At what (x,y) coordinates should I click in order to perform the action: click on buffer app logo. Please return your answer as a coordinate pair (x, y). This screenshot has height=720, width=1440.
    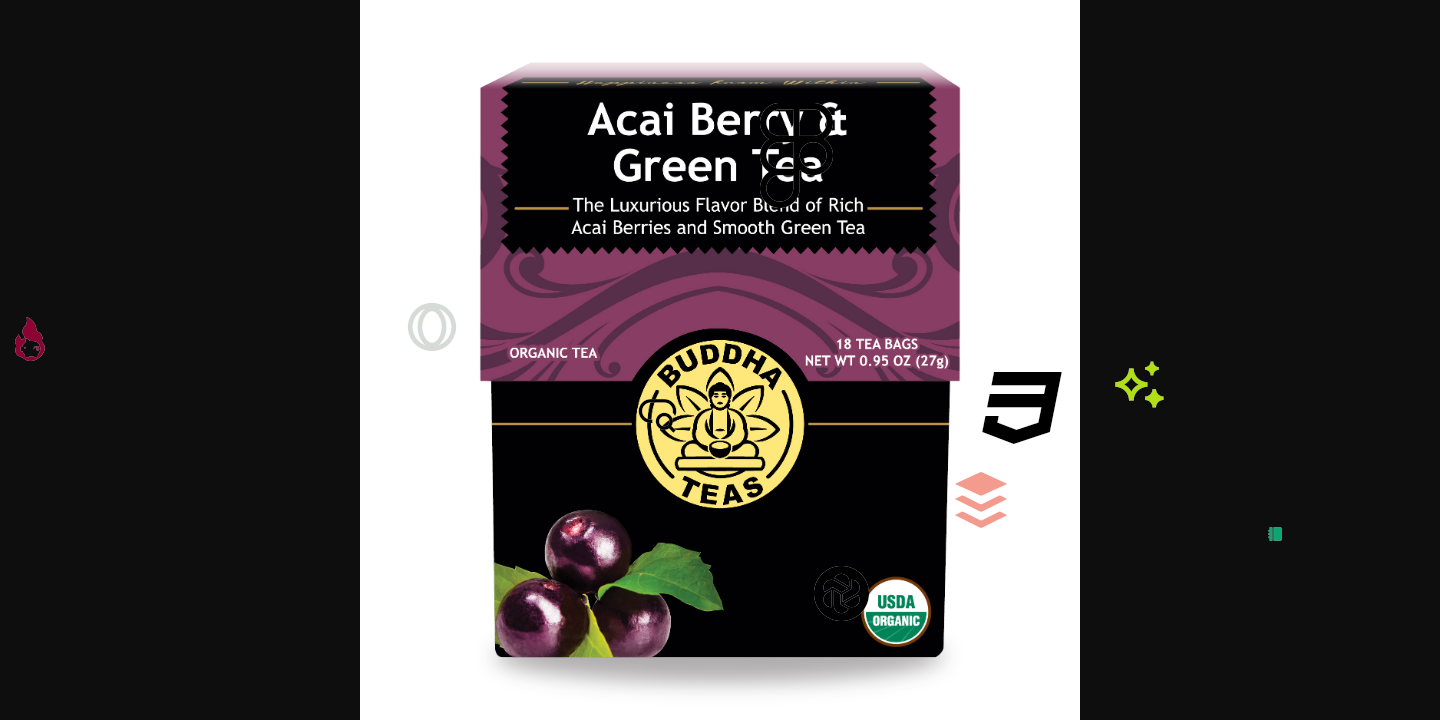
    Looking at the image, I should click on (981, 500).